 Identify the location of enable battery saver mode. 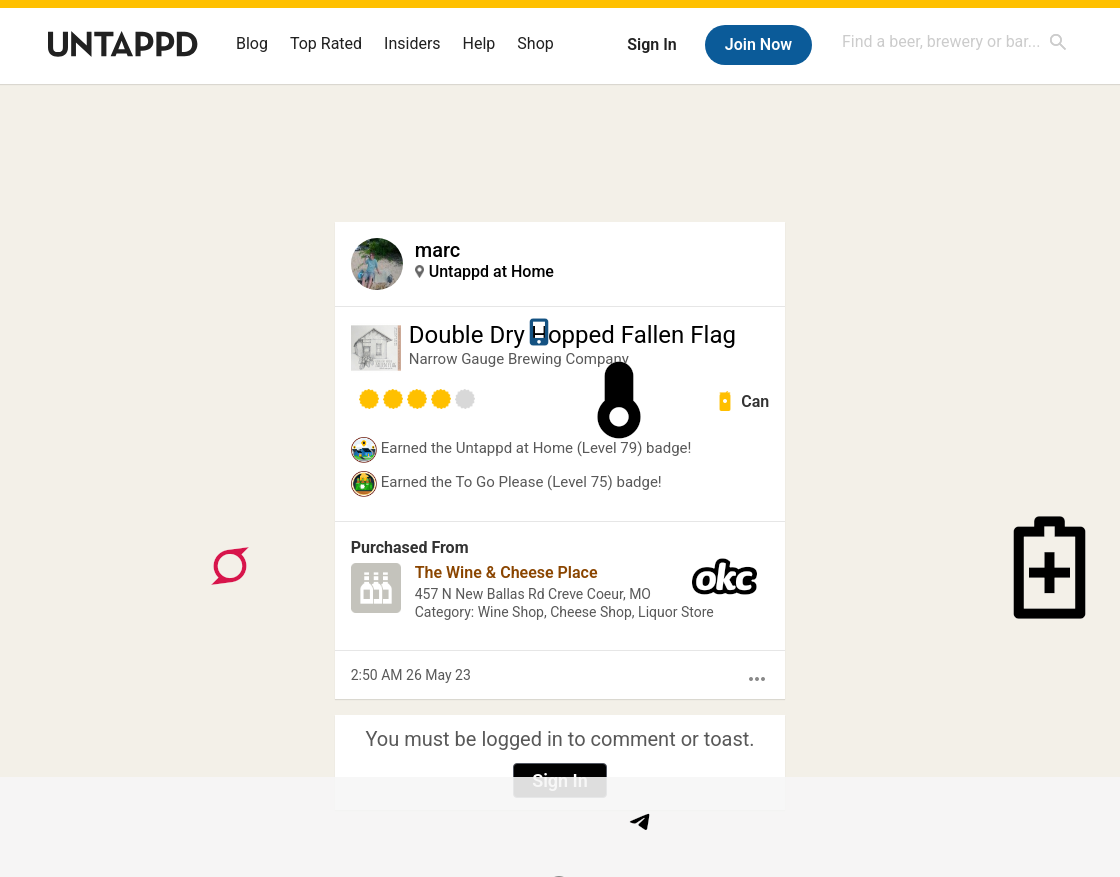
(1049, 567).